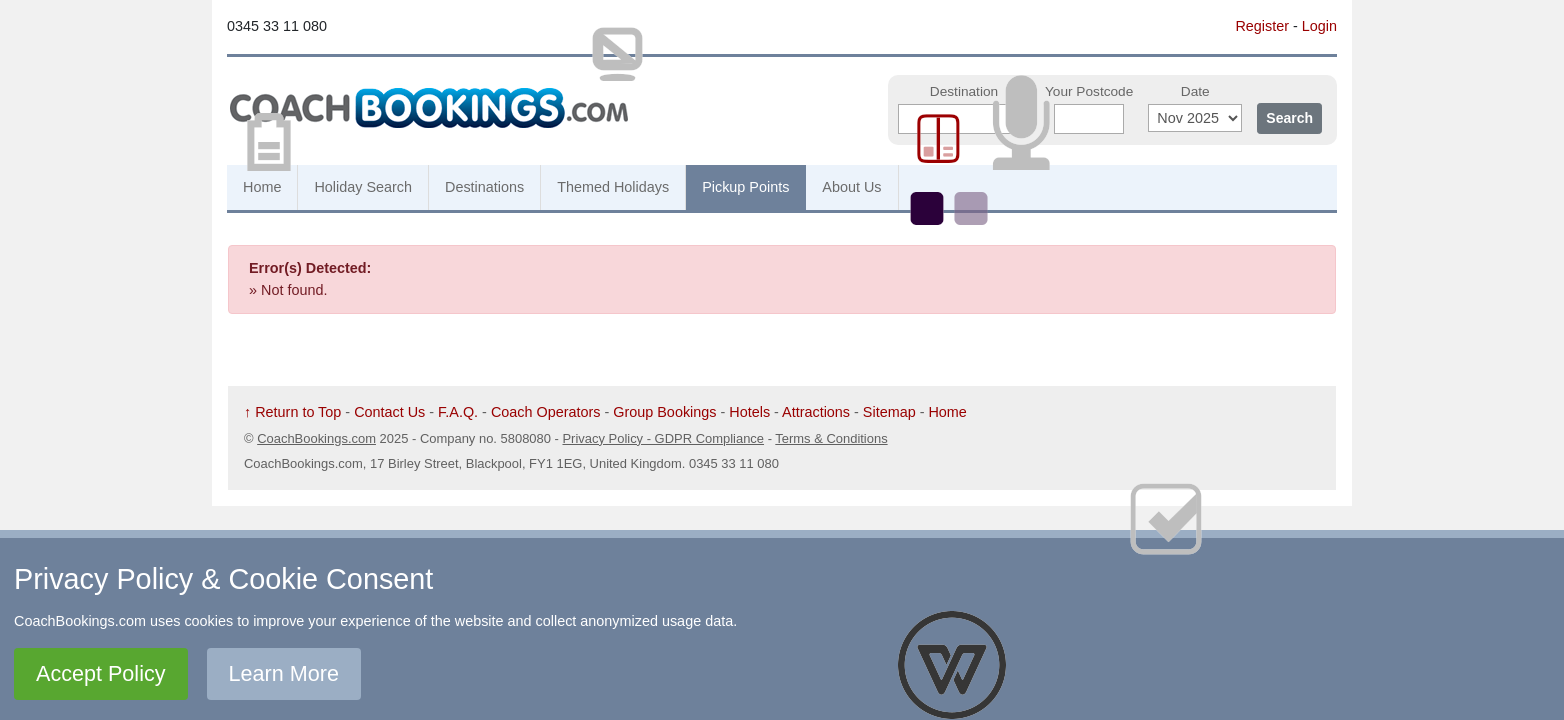 This screenshot has height=720, width=1564. I want to click on indicates a selected or enabled option, so click(1166, 519).